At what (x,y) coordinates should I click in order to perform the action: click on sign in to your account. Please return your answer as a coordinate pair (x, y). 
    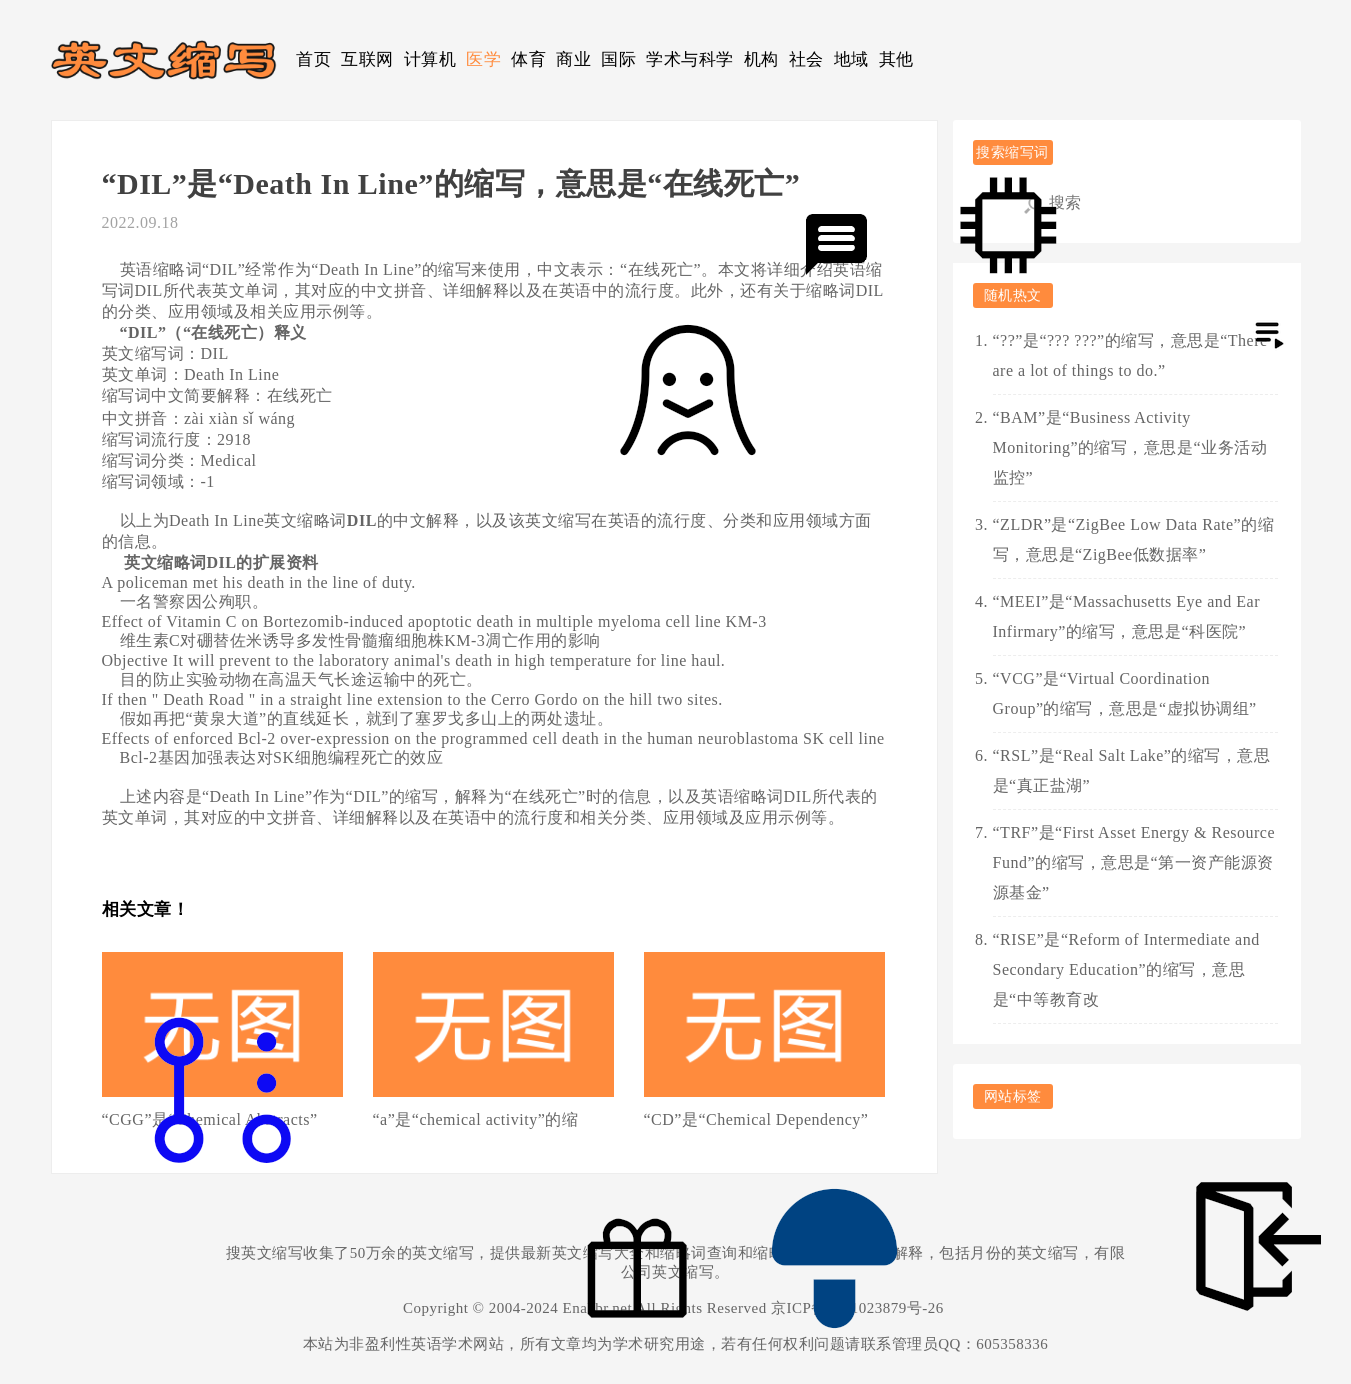
    Looking at the image, I should click on (1253, 1239).